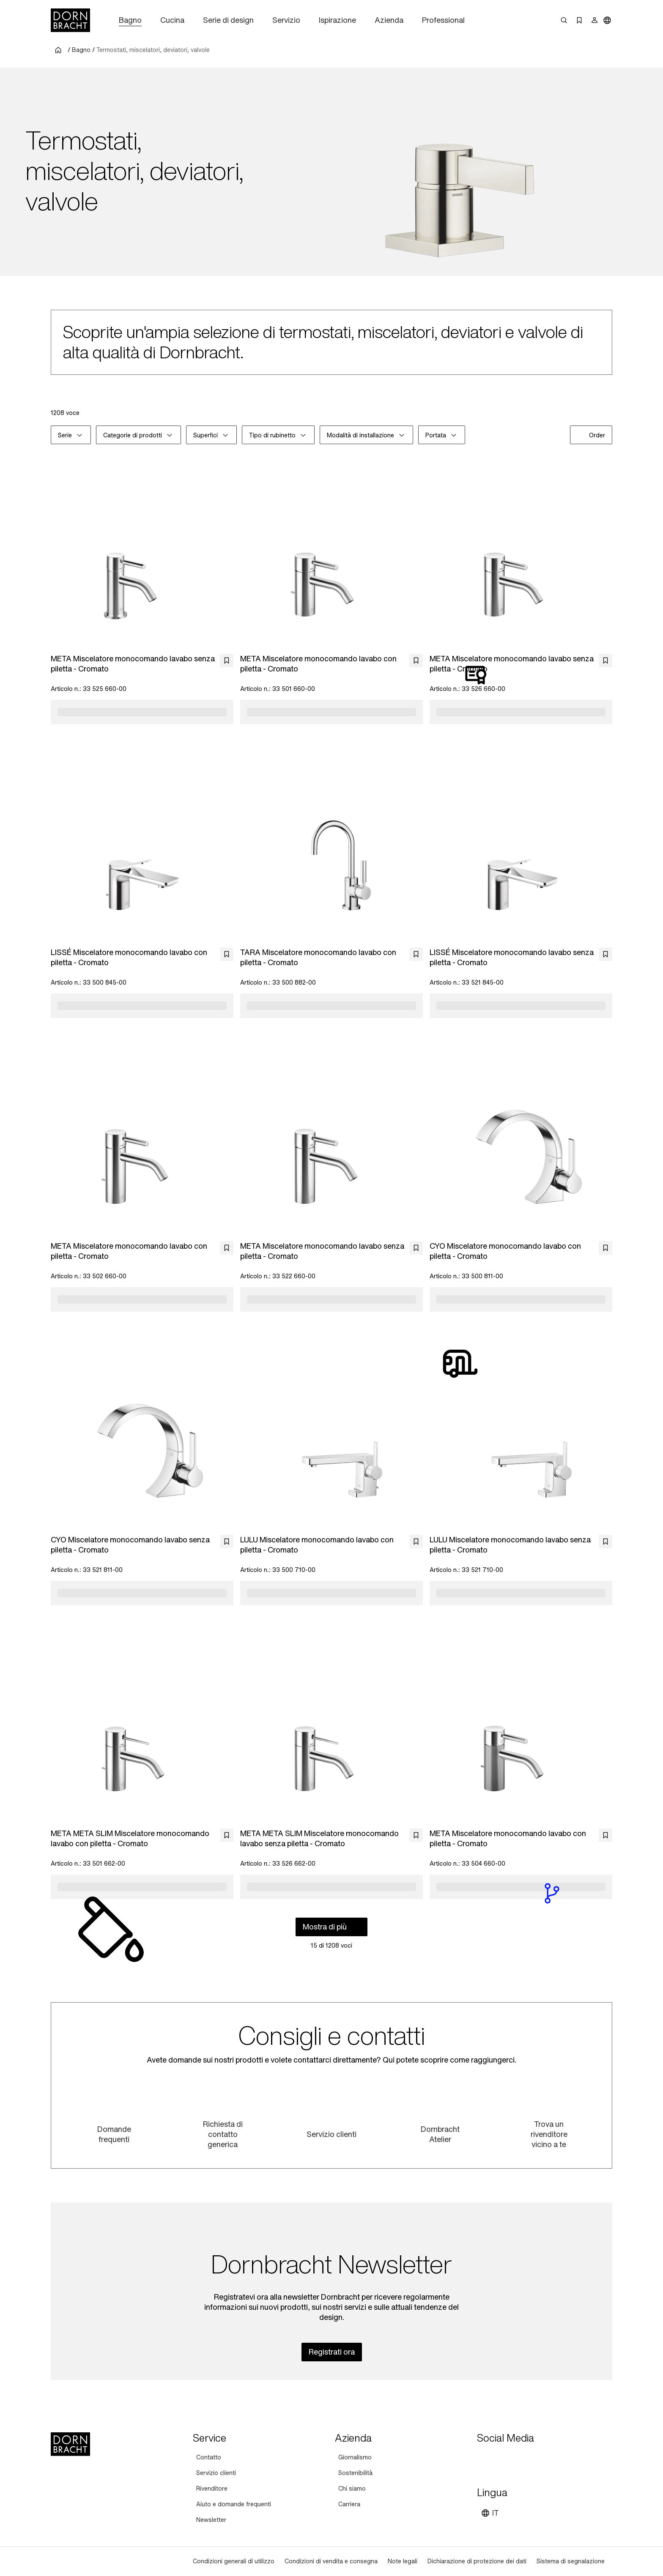 Image resolution: width=663 pixels, height=2576 pixels. Describe the element at coordinates (460, 1362) in the screenshot. I see `select caravan or RV accommodation` at that location.